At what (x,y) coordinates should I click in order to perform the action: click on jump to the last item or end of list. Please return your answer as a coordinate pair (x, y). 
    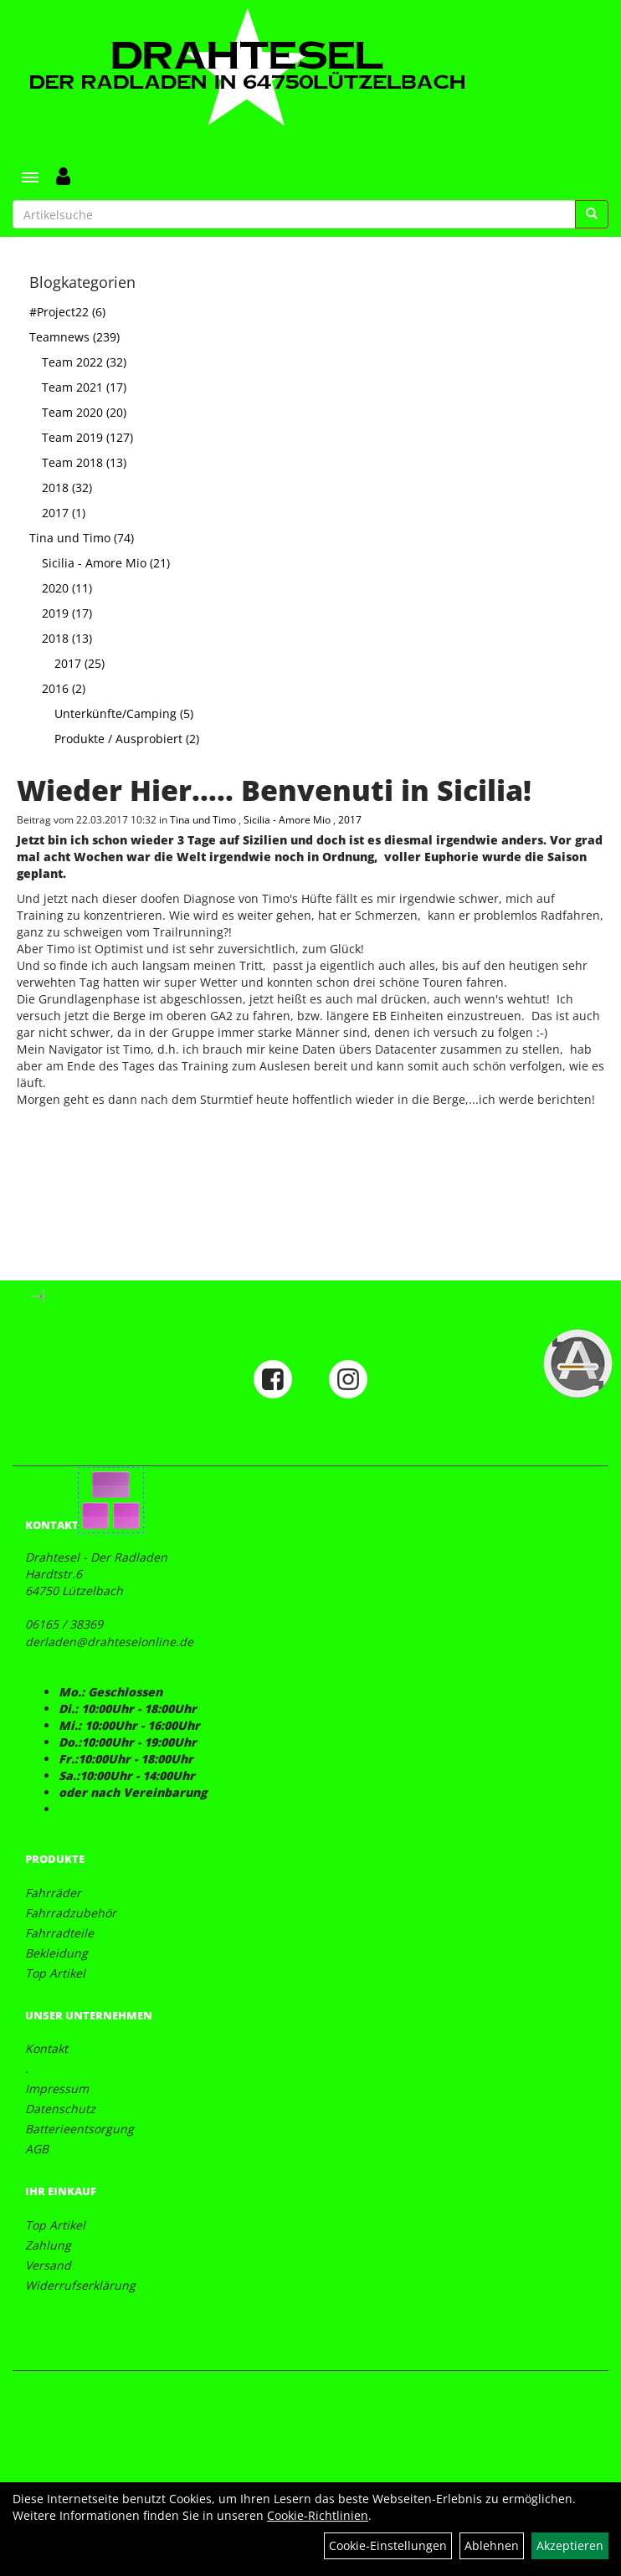
    Looking at the image, I should click on (38, 1296).